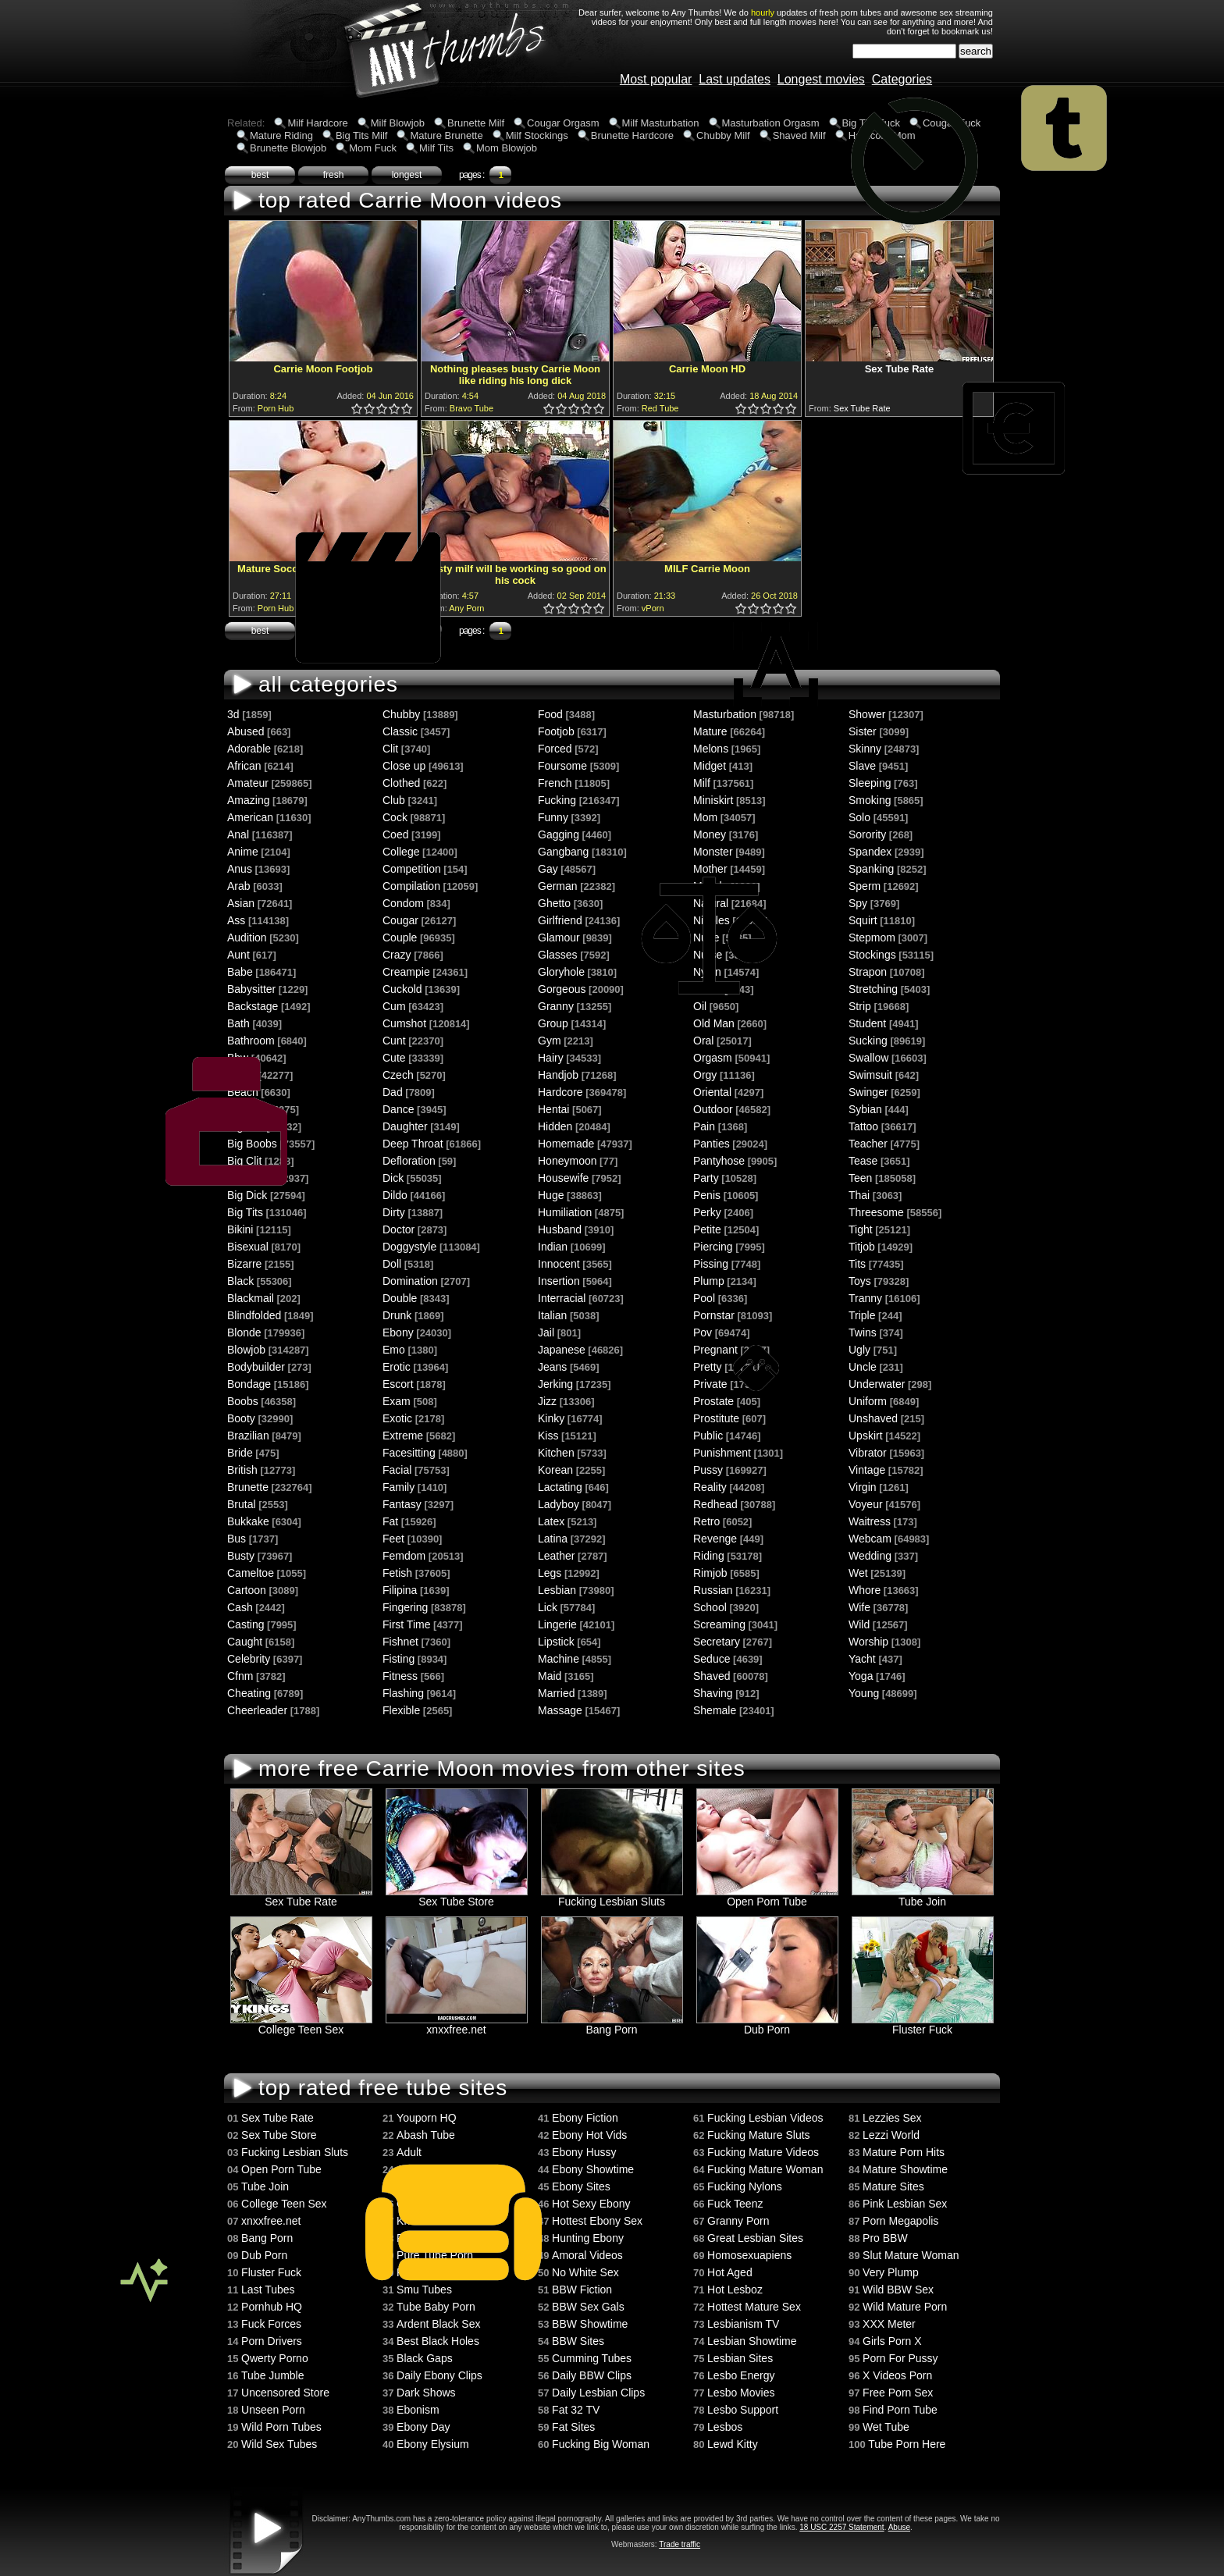 The height and width of the screenshot is (2576, 1224). Describe the element at coordinates (709, 938) in the screenshot. I see `access legal or terms of service information` at that location.